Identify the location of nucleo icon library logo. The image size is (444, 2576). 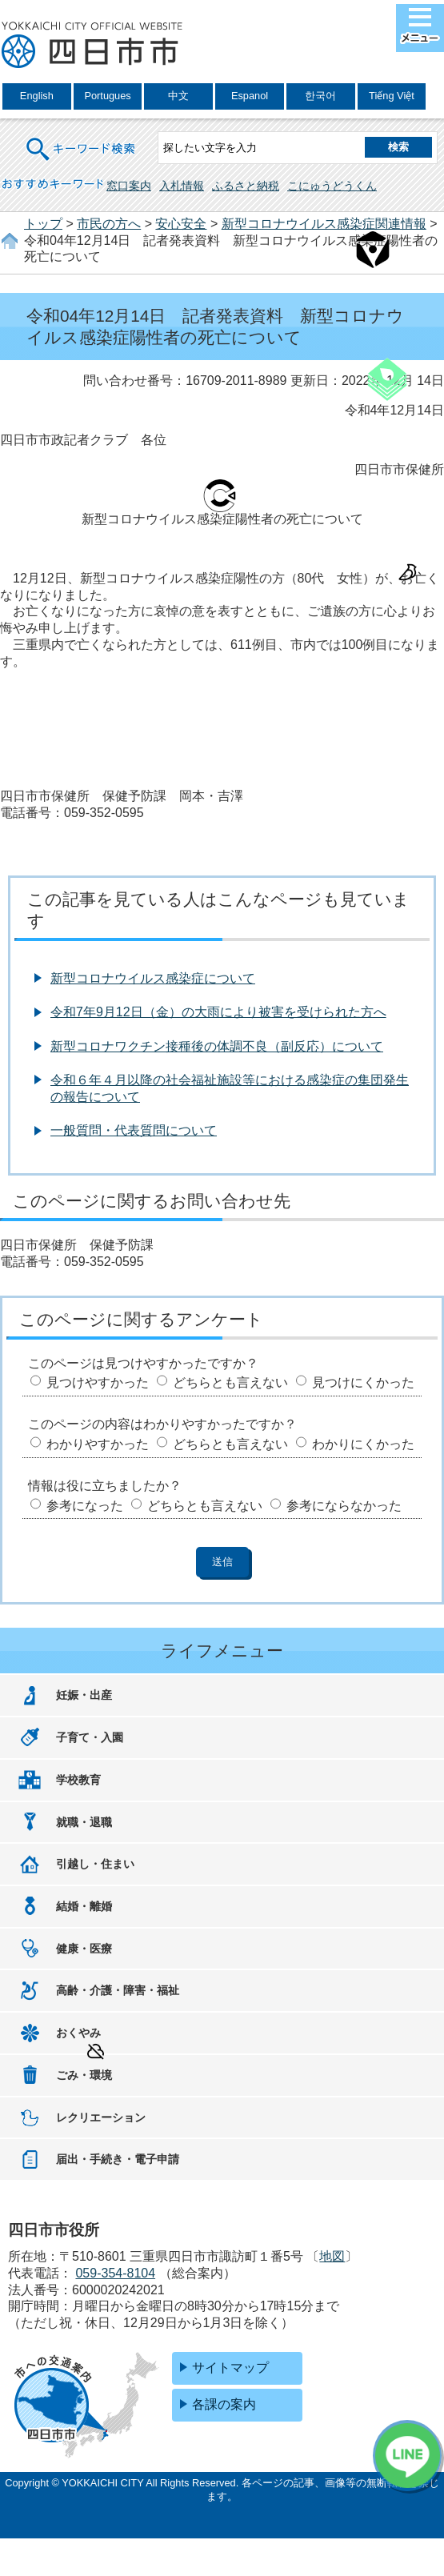
(373, 250).